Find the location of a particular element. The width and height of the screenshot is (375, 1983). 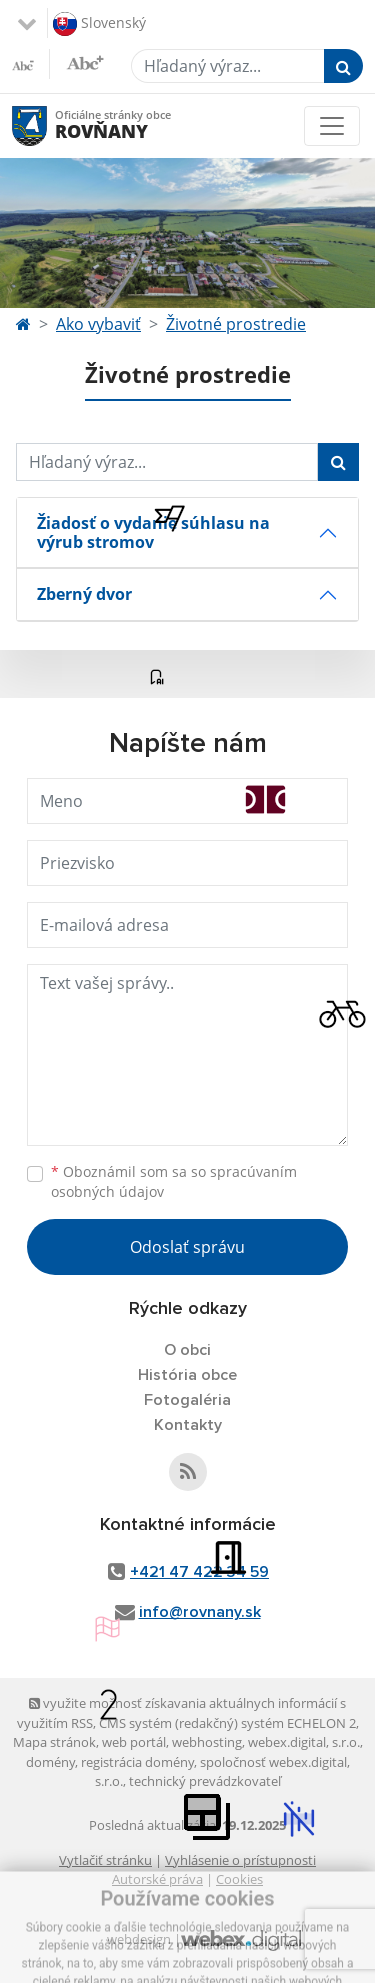

audio waveform disabled or muted is located at coordinates (299, 1819).